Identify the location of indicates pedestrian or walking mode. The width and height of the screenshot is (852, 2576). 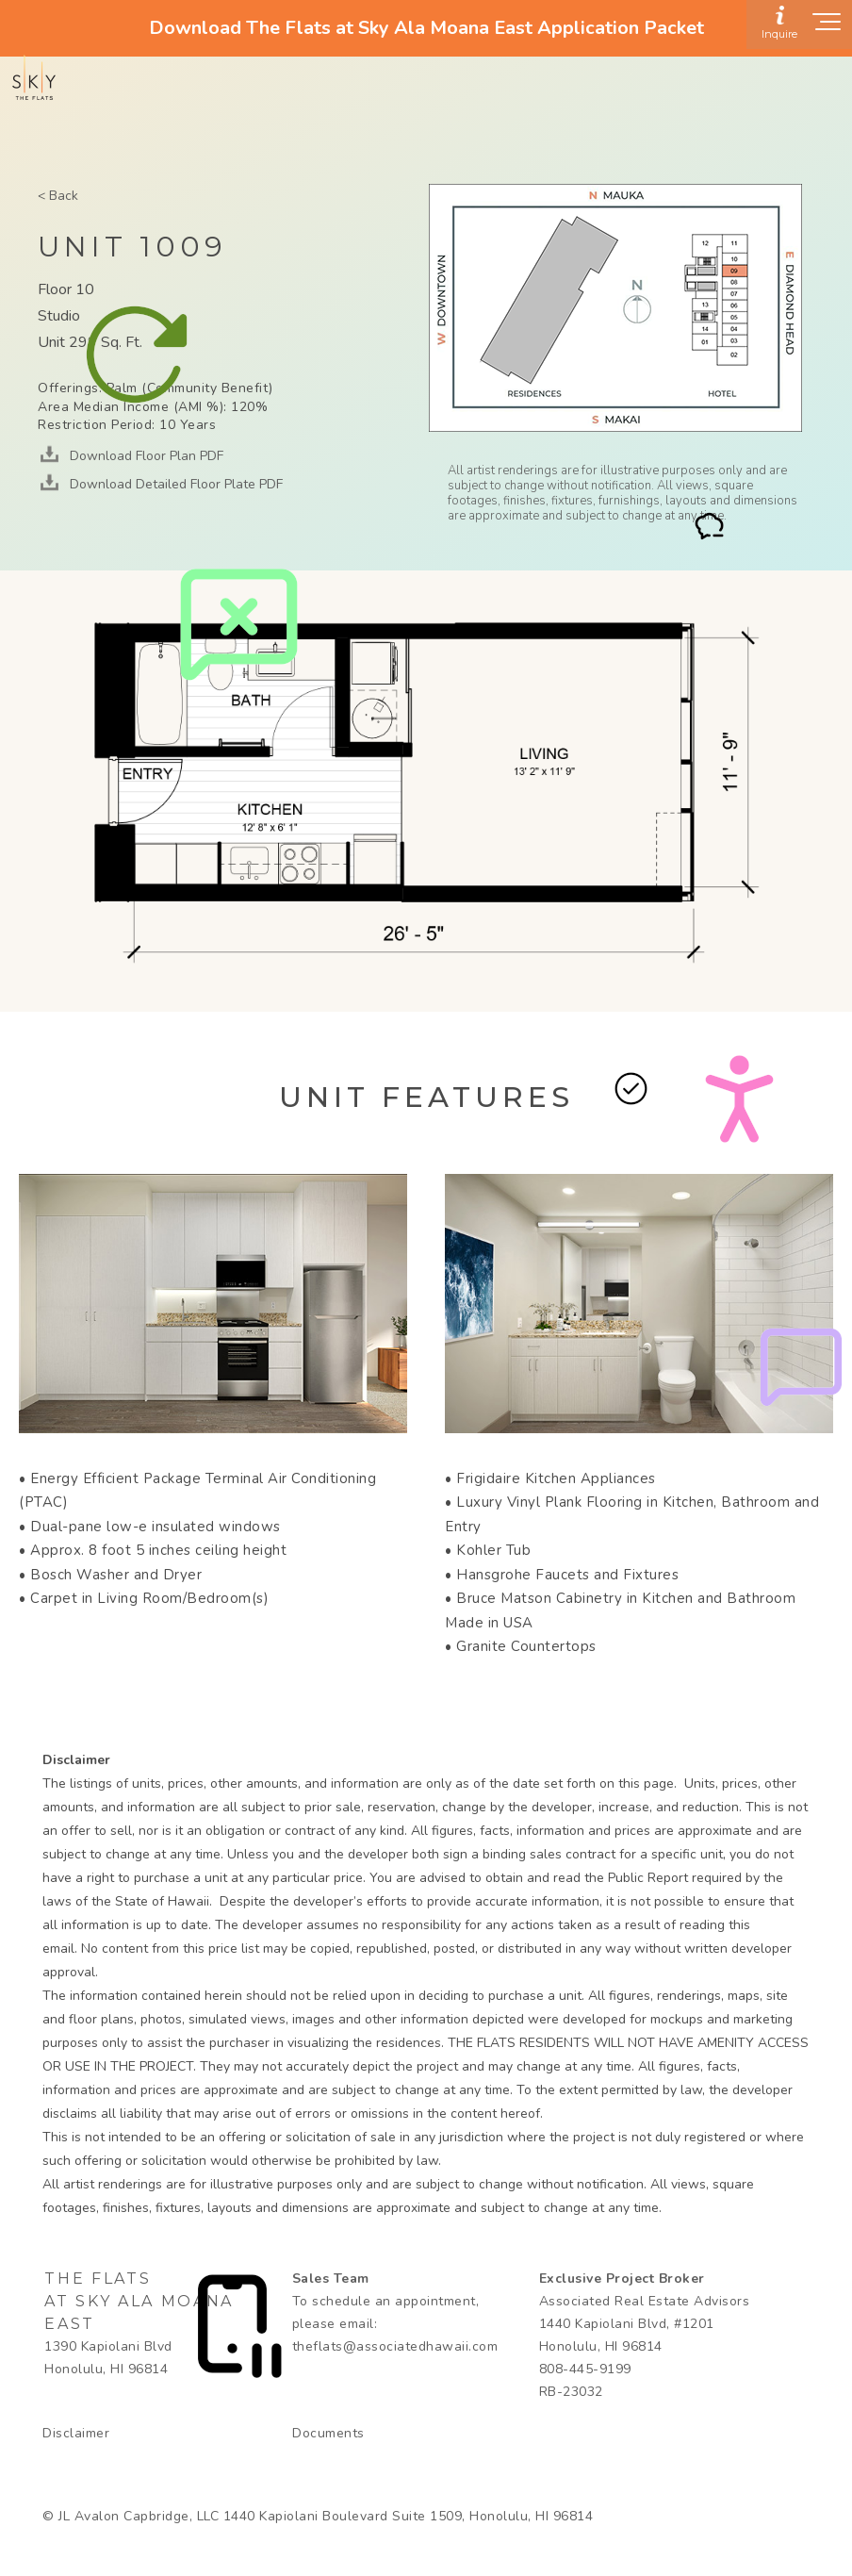
(739, 1098).